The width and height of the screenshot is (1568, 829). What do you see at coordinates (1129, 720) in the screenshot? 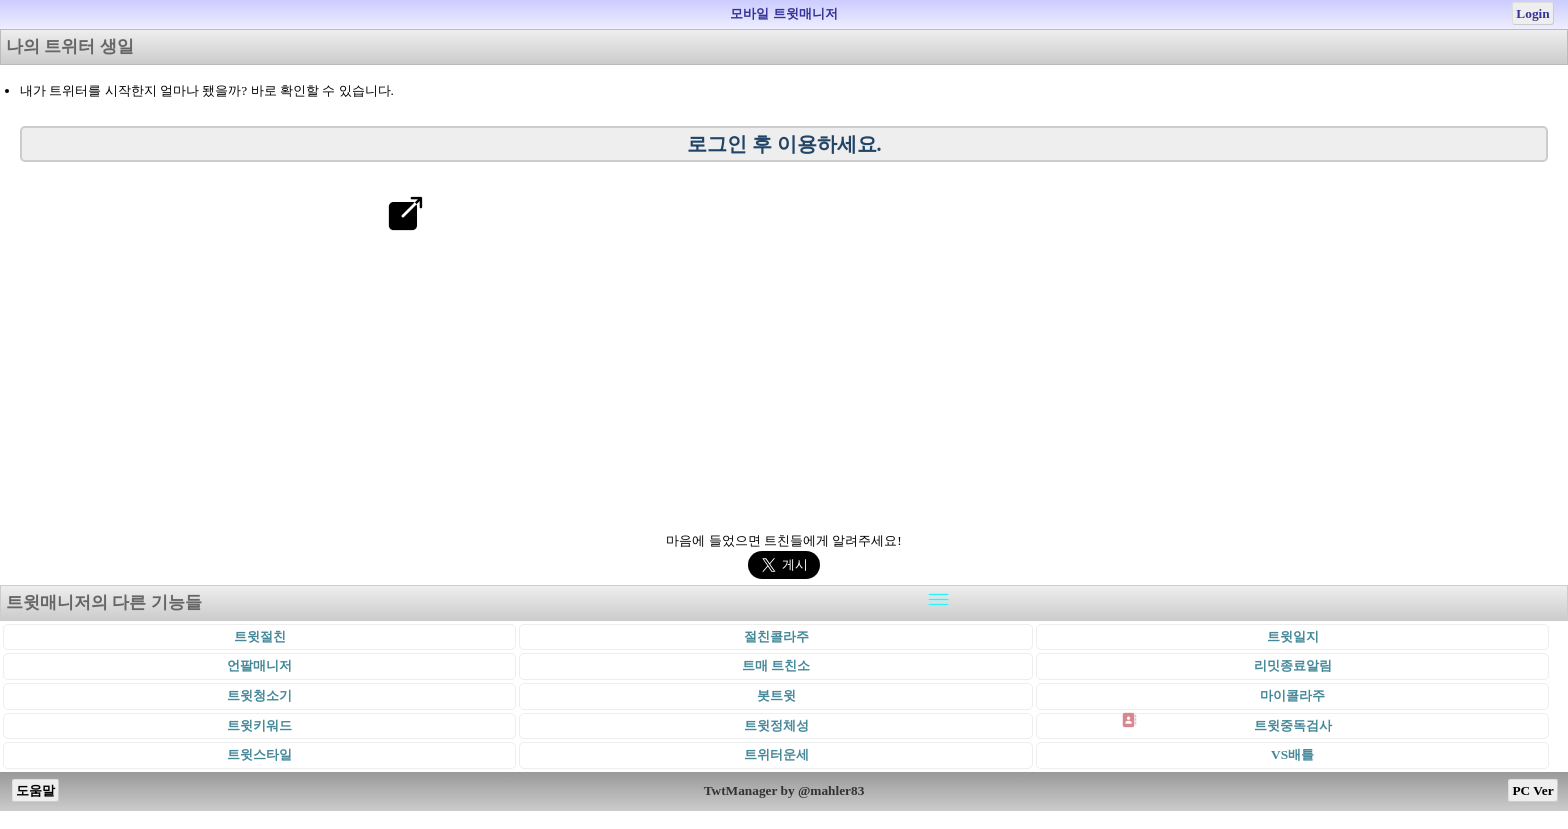
I see `open your contacts list` at bounding box center [1129, 720].